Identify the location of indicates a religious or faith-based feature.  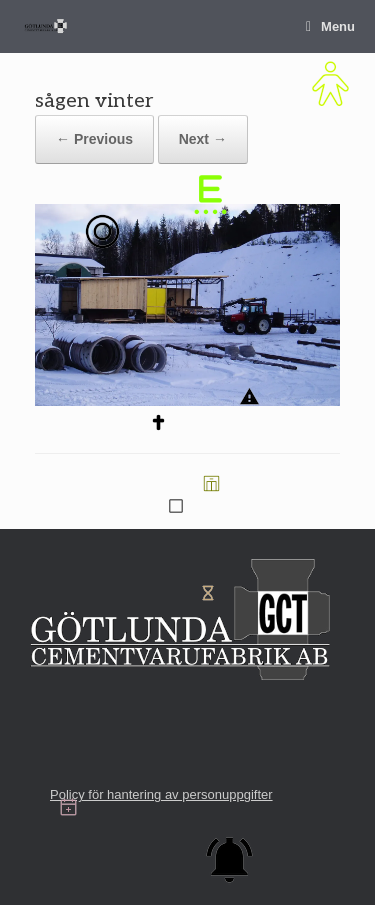
(158, 422).